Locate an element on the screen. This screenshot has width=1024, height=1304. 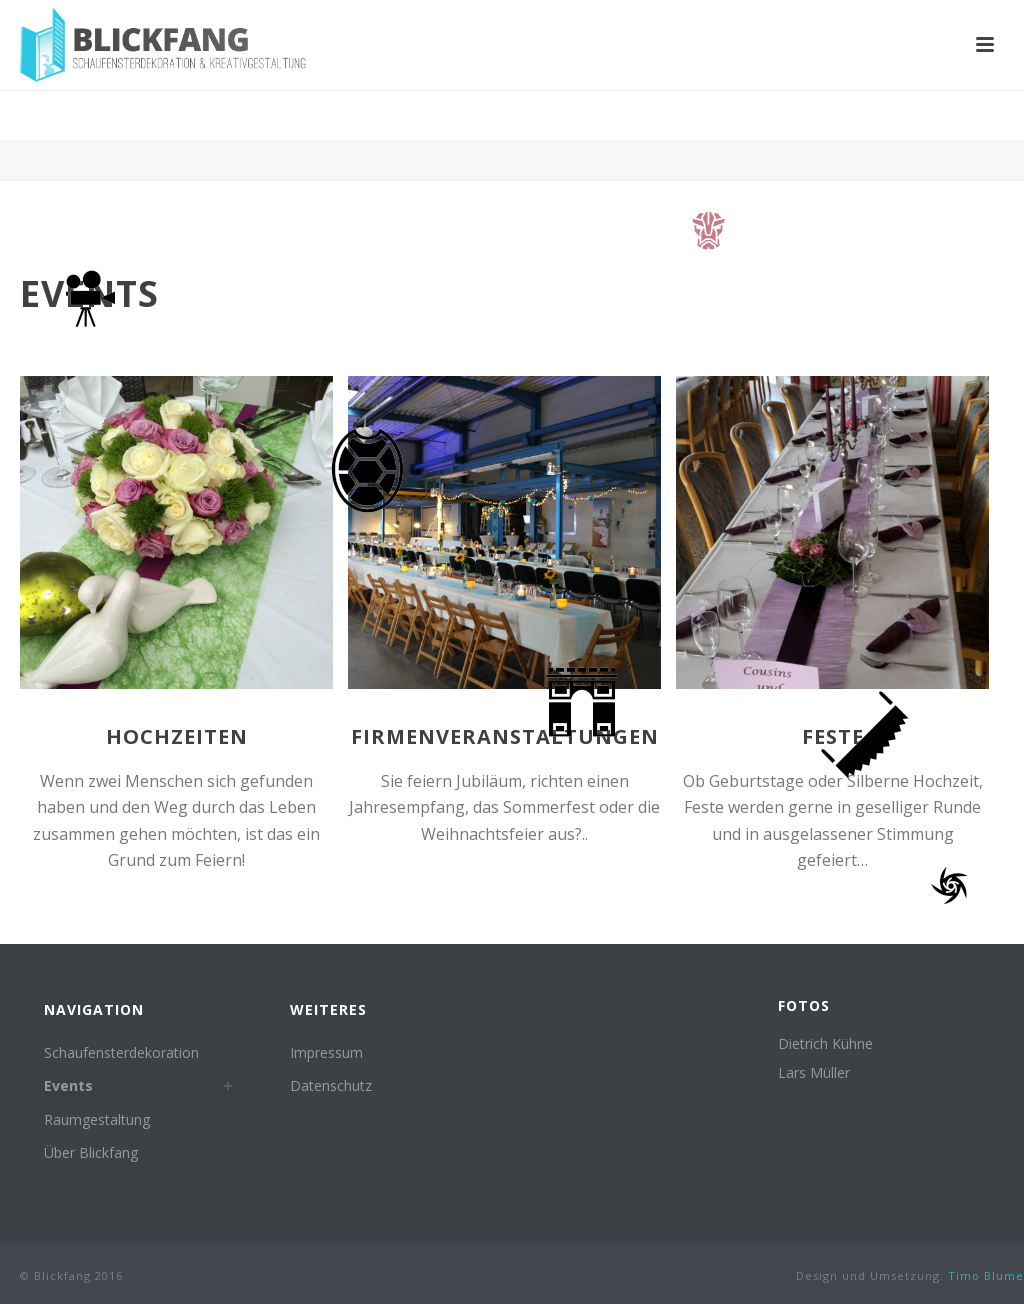
view Paris landmarks or points of interest is located at coordinates (582, 696).